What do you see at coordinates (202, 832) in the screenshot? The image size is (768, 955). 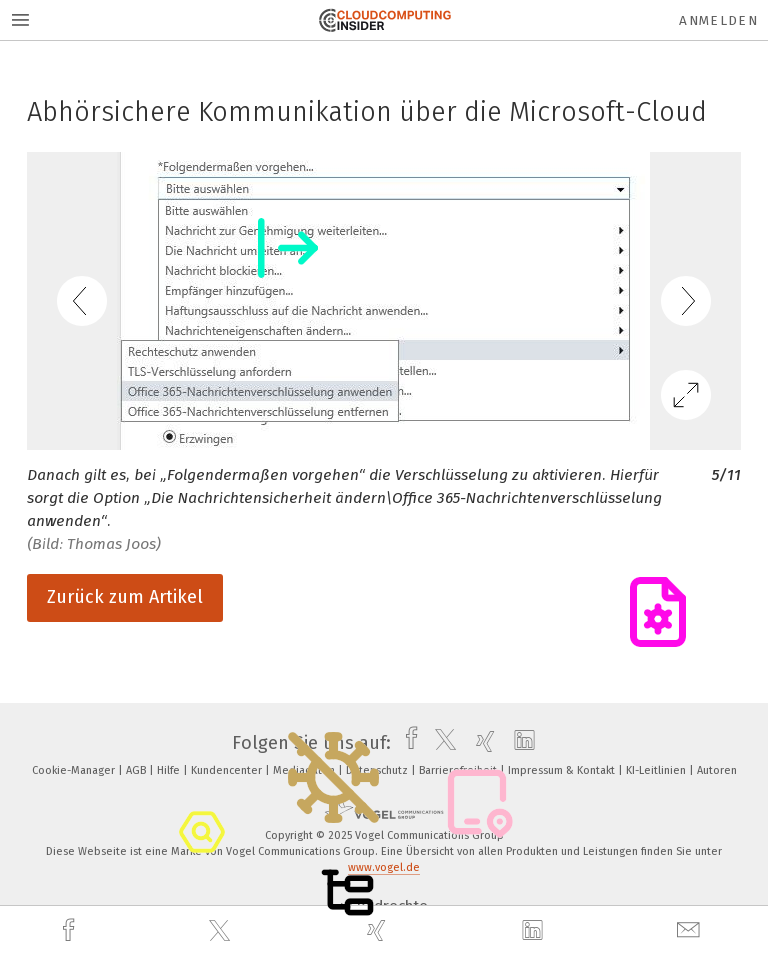 I see `access Google BigQuery data warehouse` at bounding box center [202, 832].